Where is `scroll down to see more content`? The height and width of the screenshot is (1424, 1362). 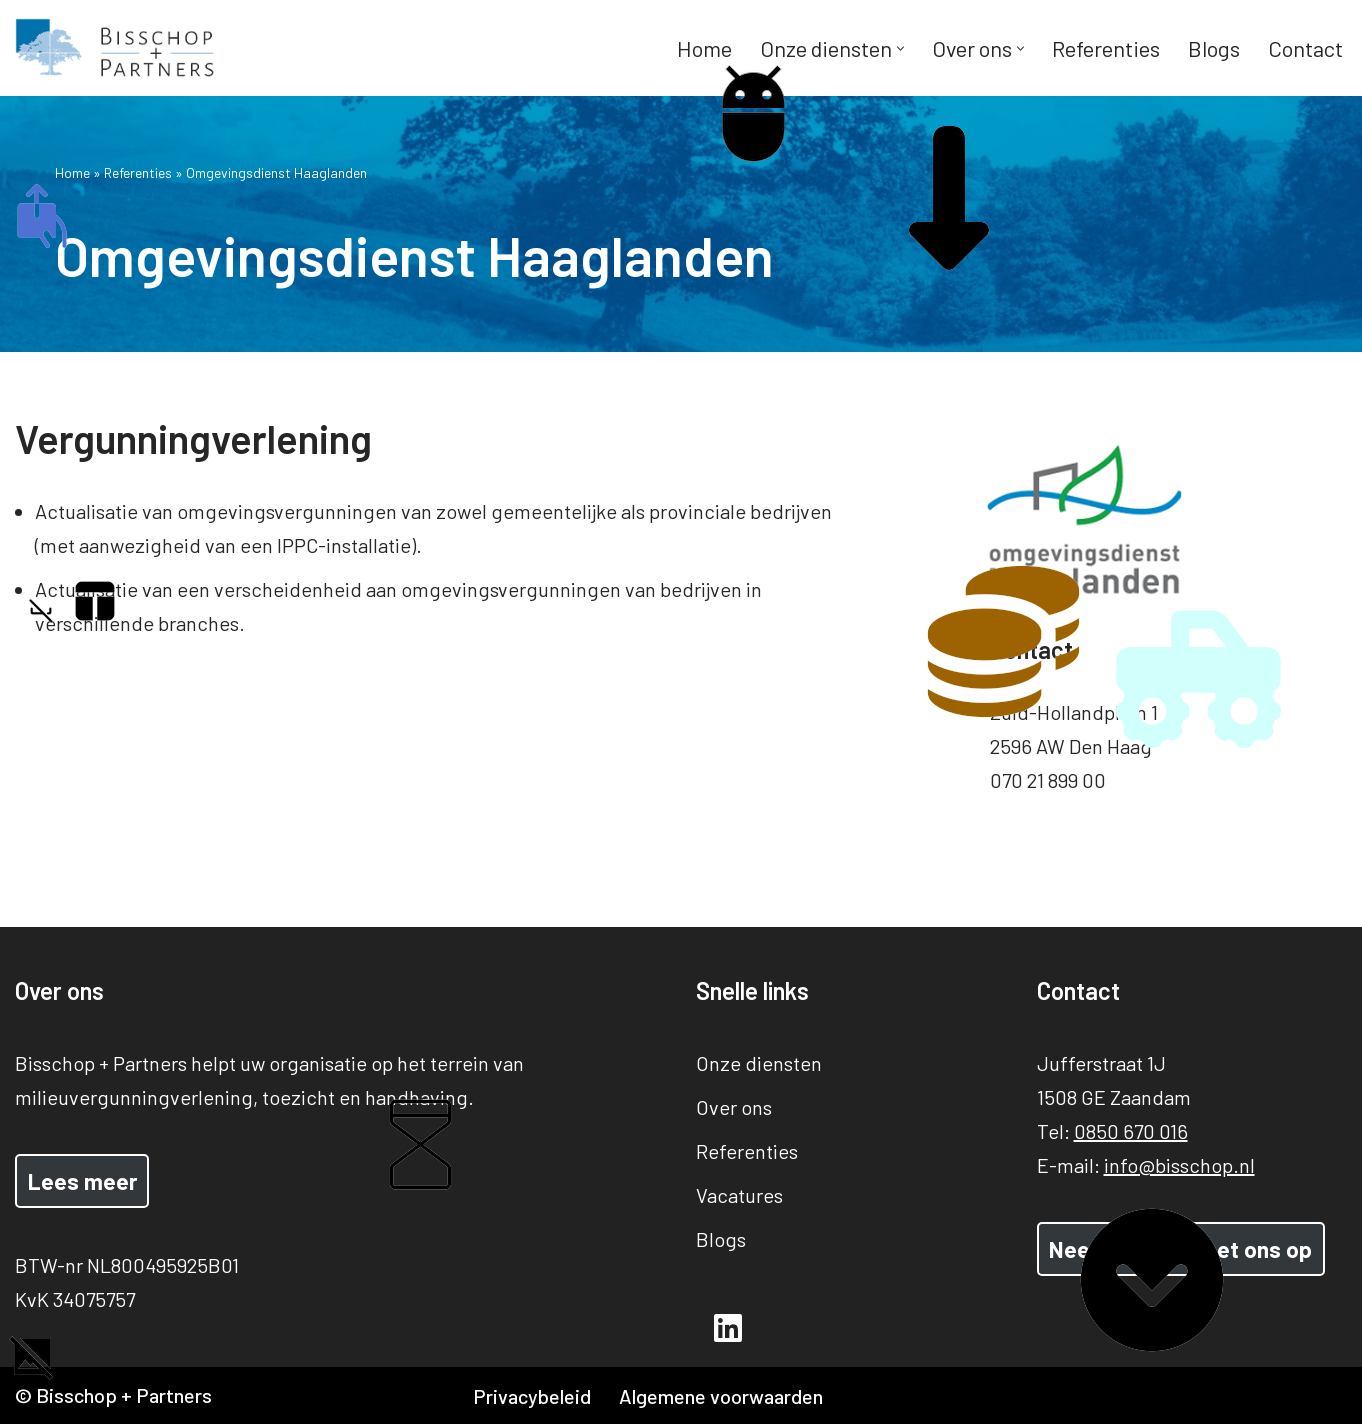
scroll down to see more content is located at coordinates (949, 198).